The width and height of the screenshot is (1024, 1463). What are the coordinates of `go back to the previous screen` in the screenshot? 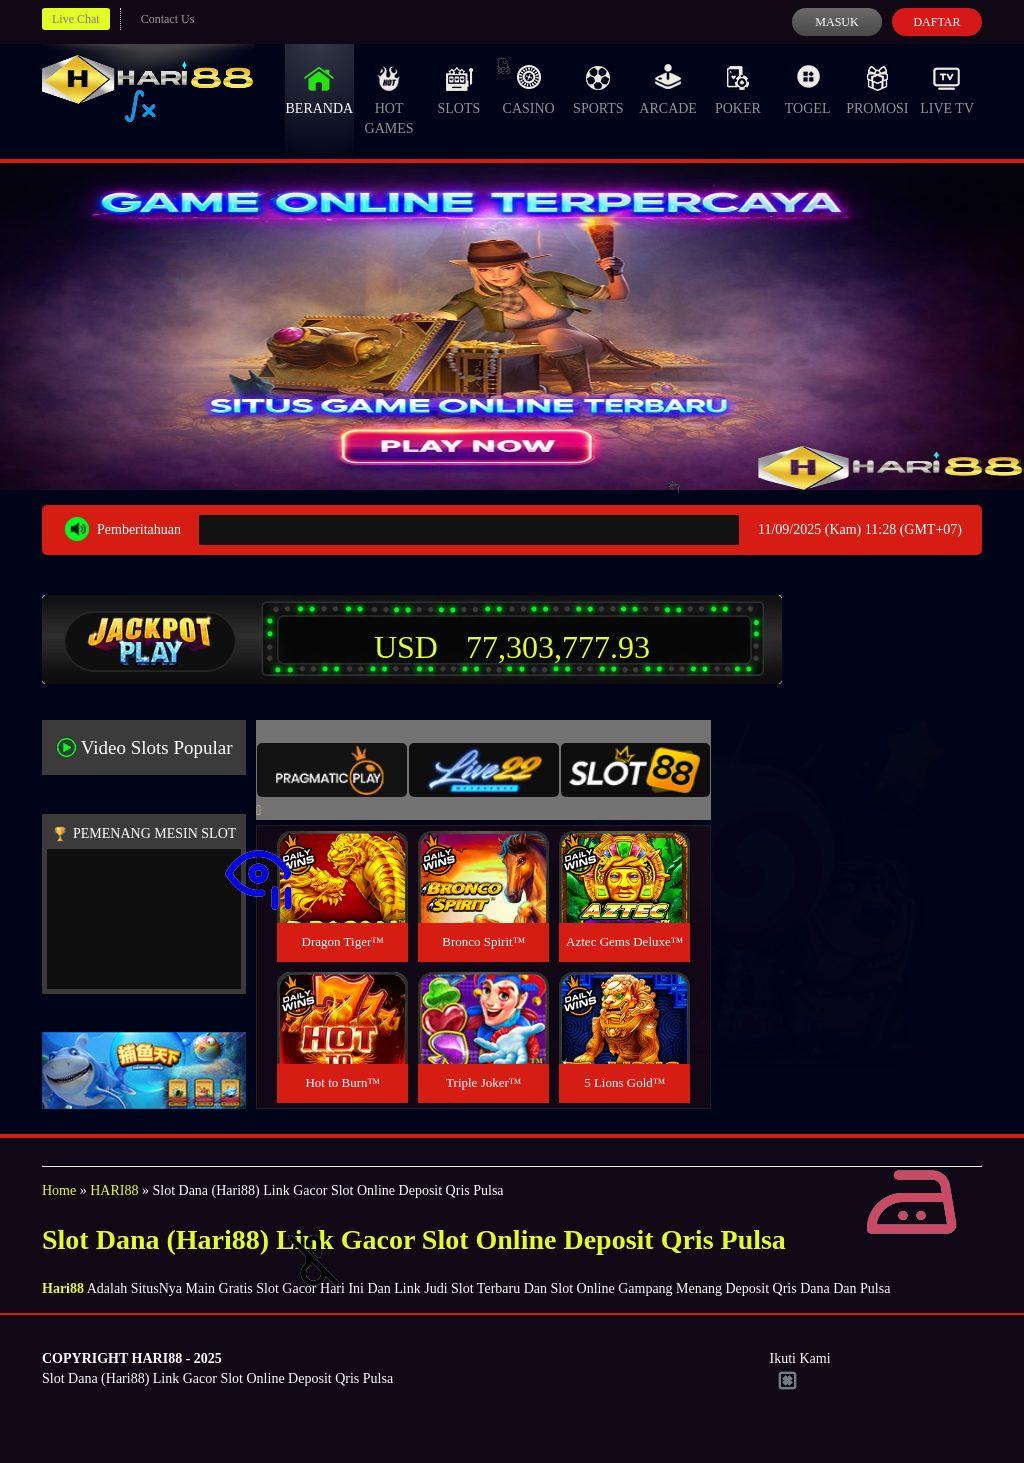 It's located at (674, 487).